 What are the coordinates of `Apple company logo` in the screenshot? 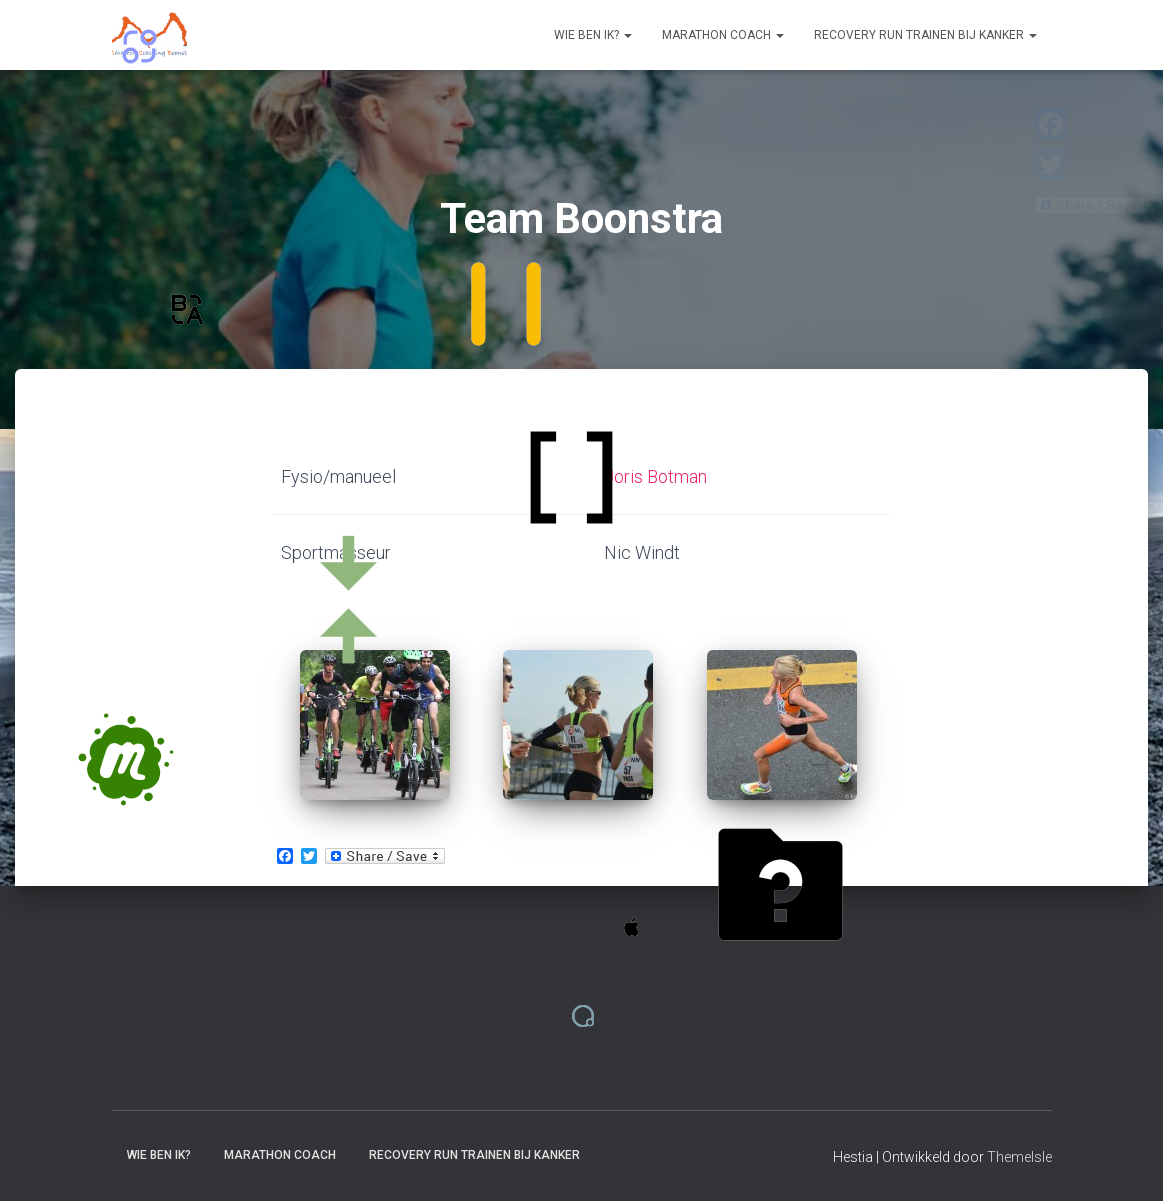 It's located at (632, 927).